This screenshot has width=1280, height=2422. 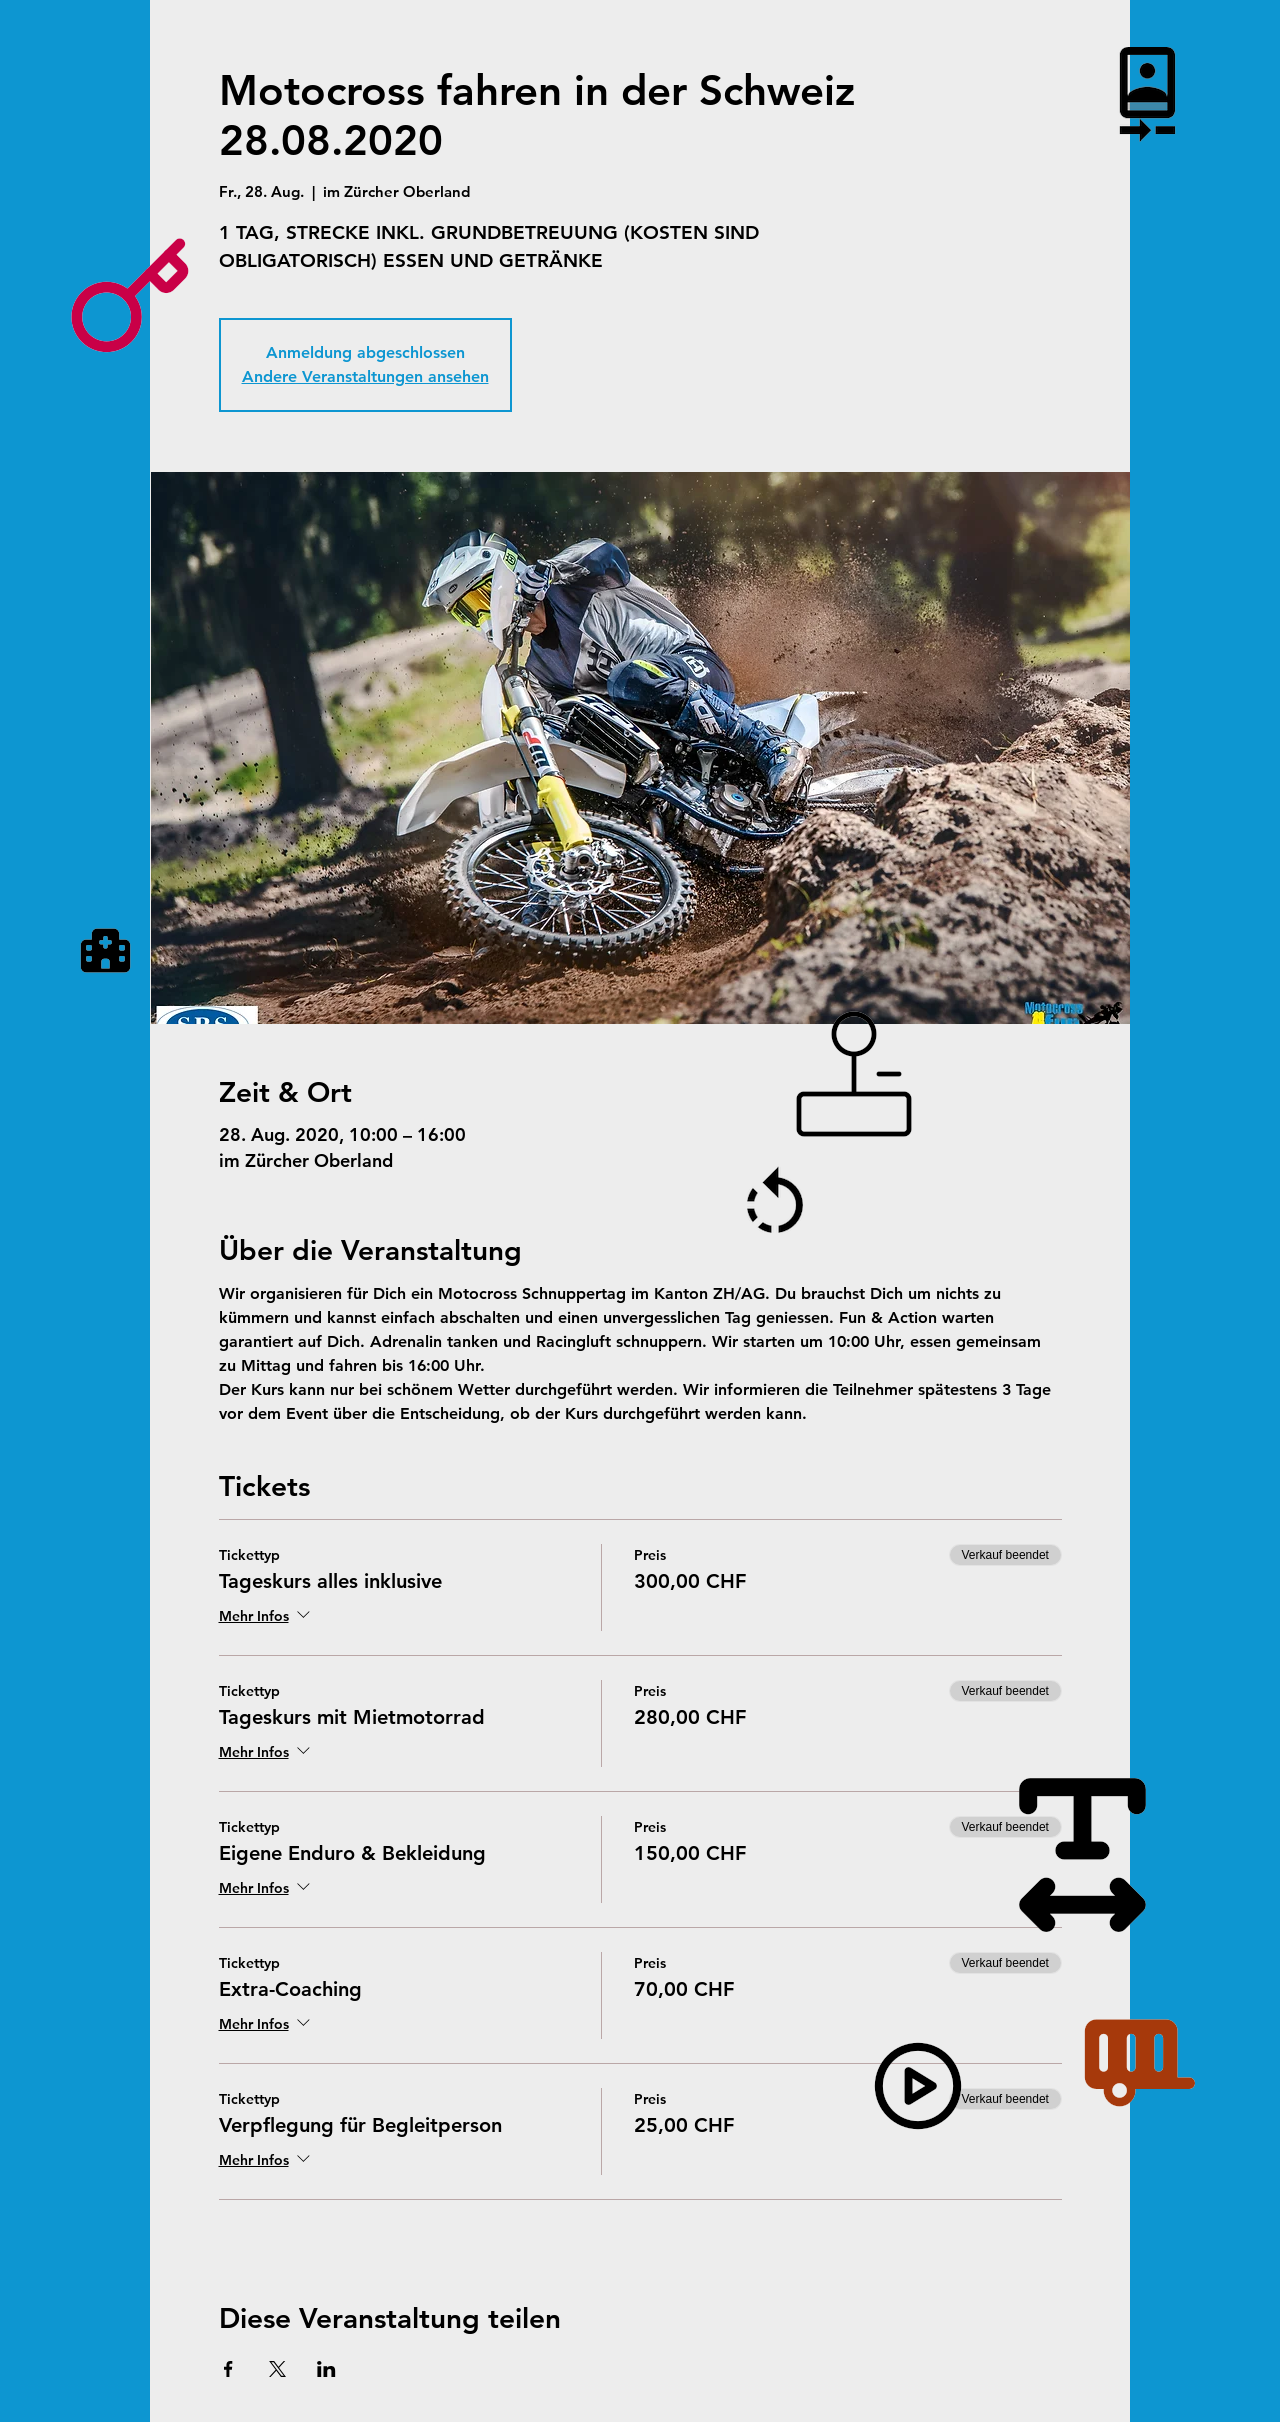 What do you see at coordinates (131, 298) in the screenshot?
I see `access security or password settings` at bounding box center [131, 298].